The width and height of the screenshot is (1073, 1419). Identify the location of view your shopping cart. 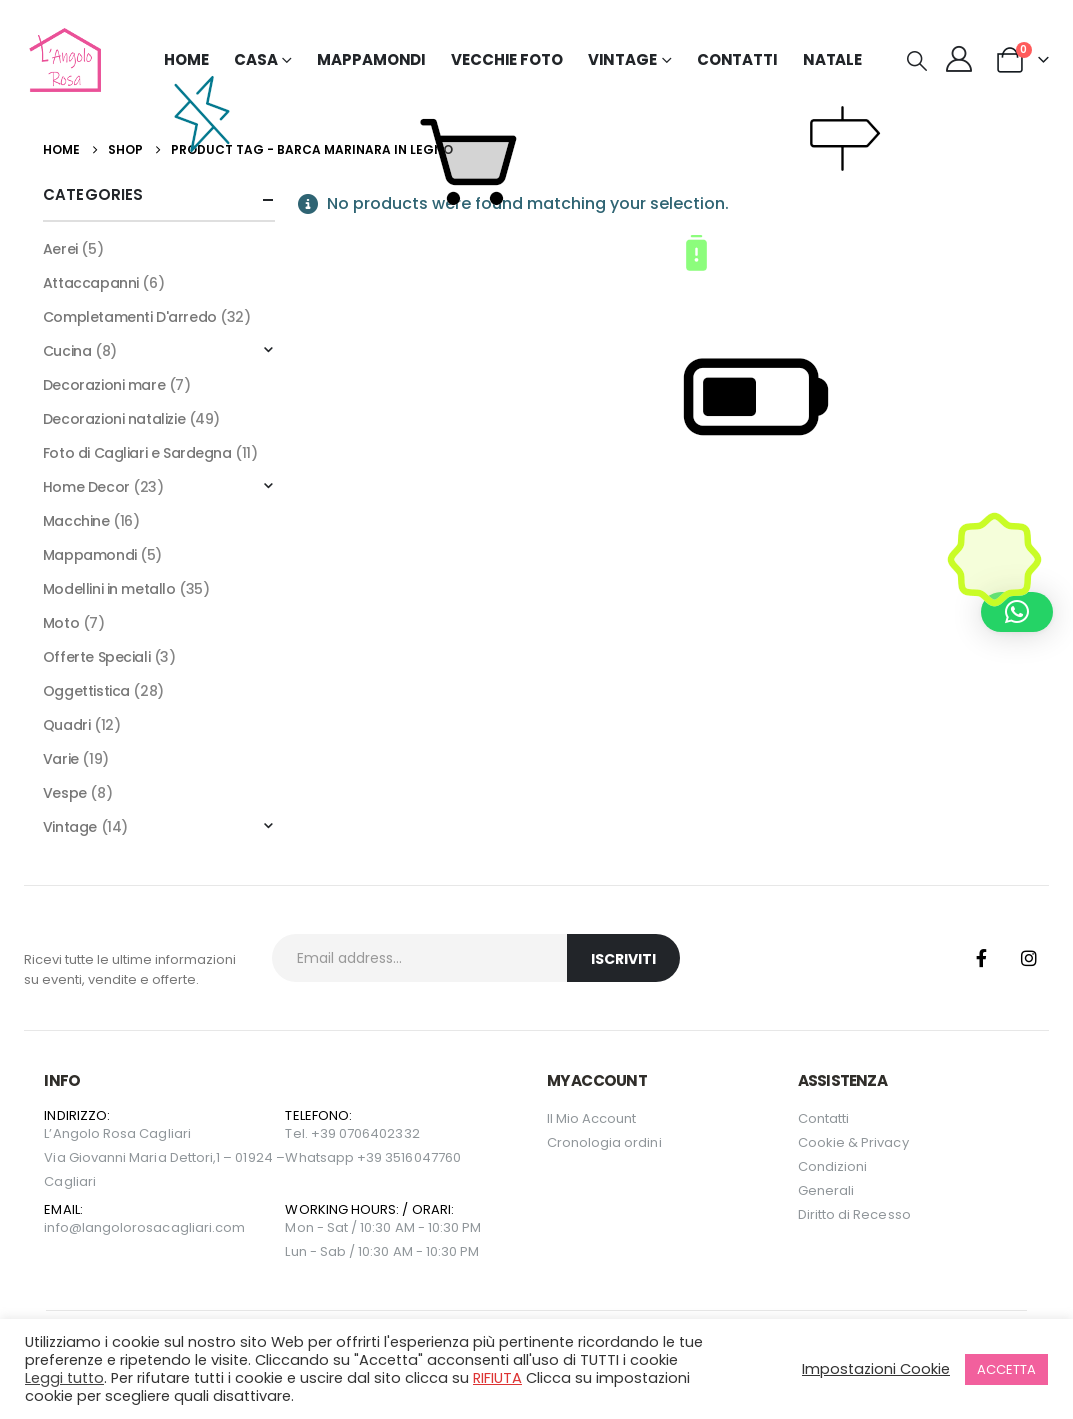
(470, 162).